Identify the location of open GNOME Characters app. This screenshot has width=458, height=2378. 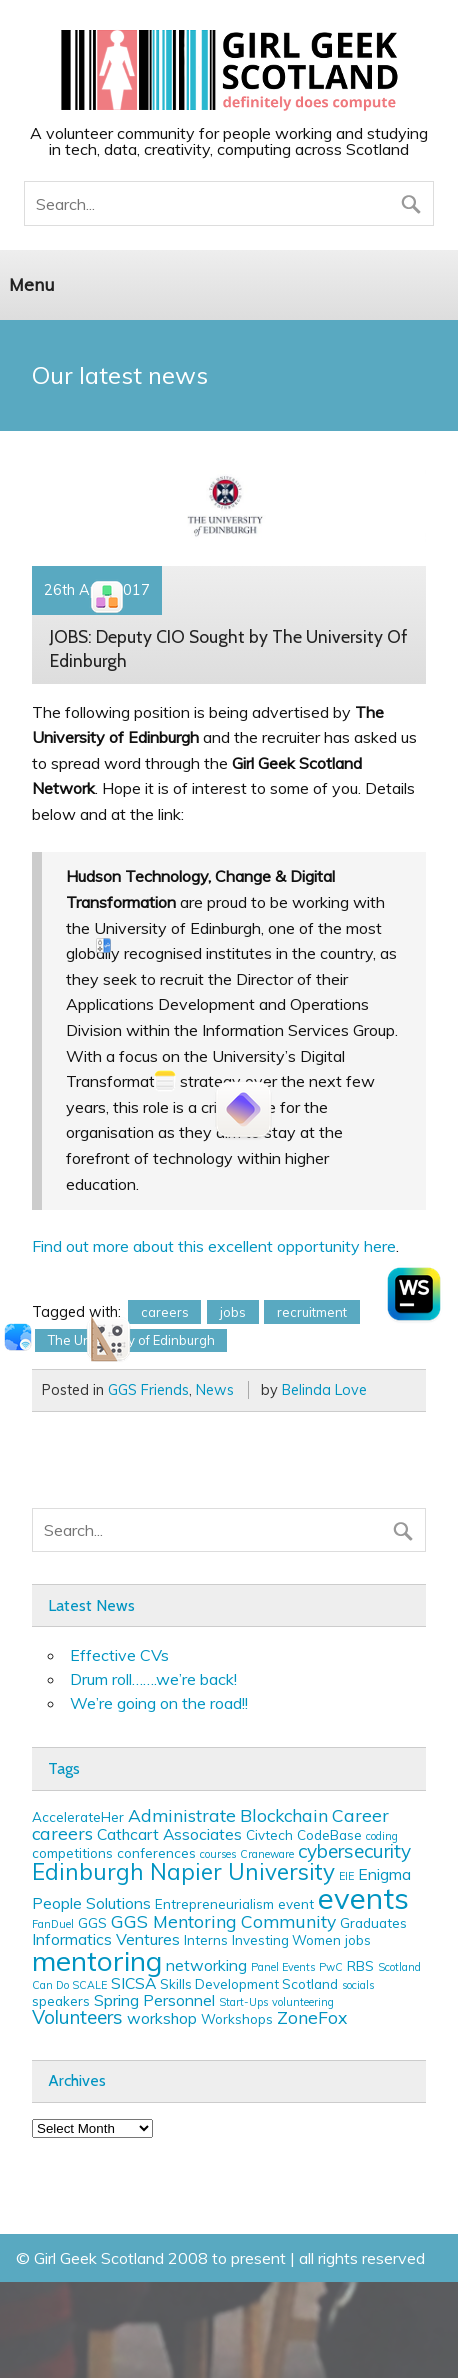
(103, 945).